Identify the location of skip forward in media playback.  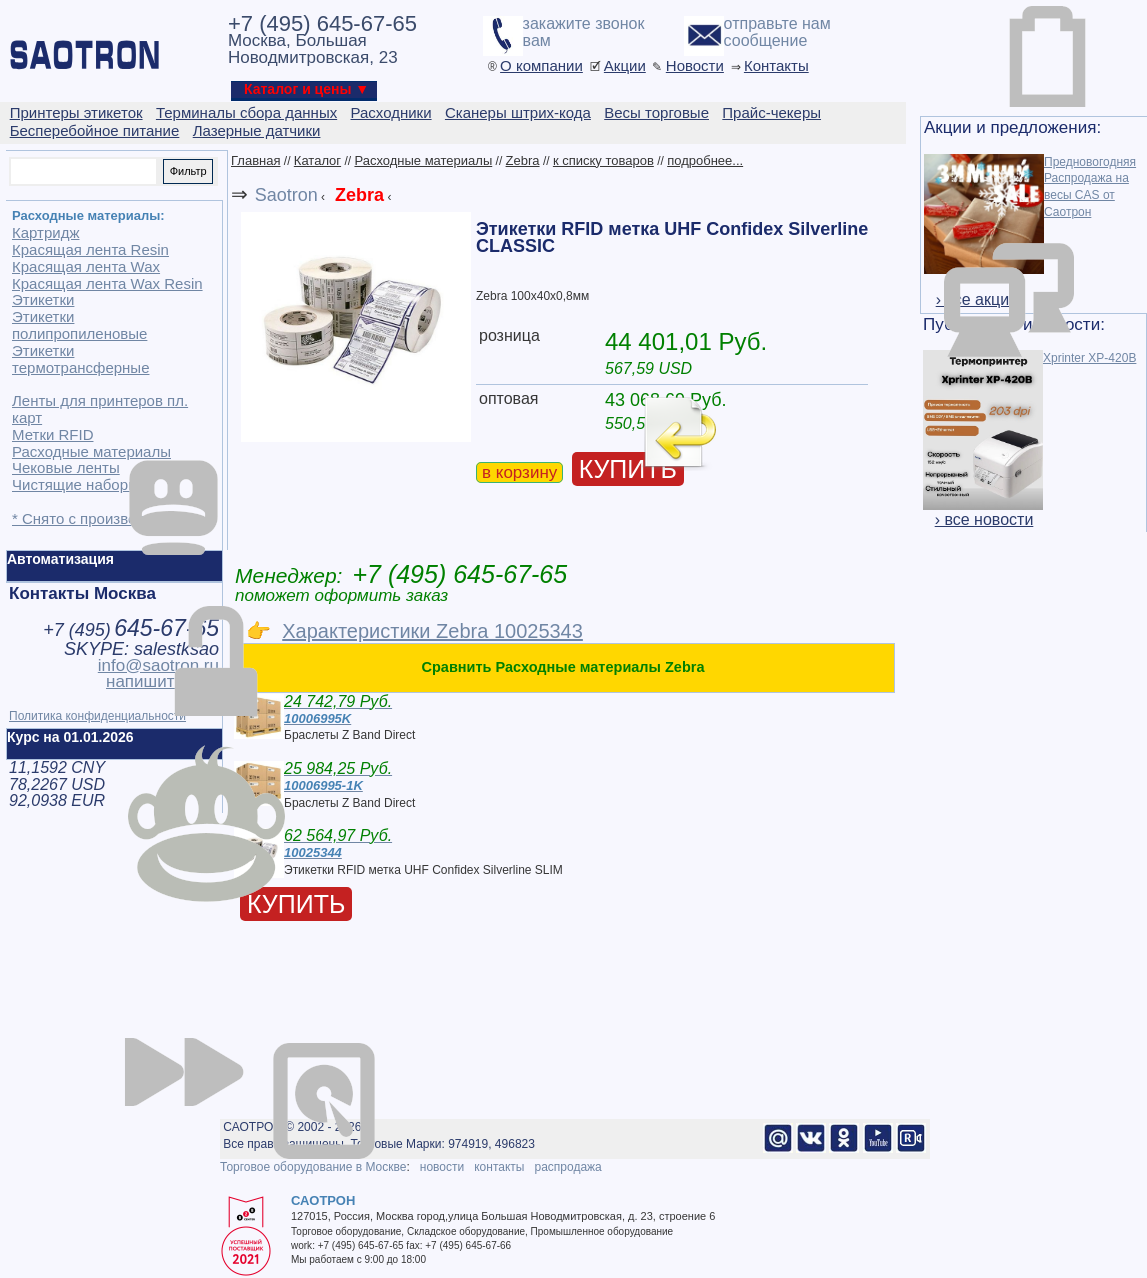
(185, 1072).